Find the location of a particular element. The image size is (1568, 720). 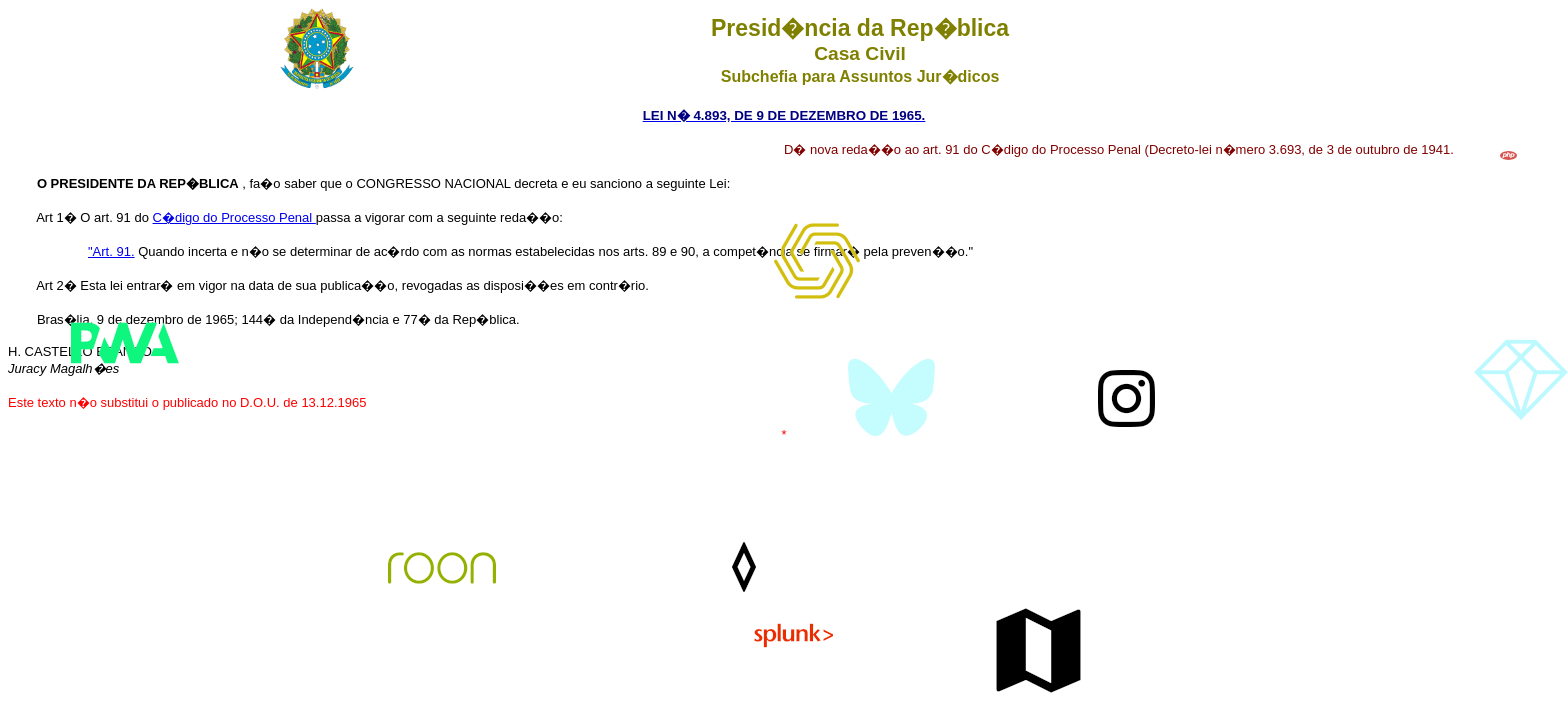

splunk logo - access data analytics and monitoring platform is located at coordinates (793, 635).